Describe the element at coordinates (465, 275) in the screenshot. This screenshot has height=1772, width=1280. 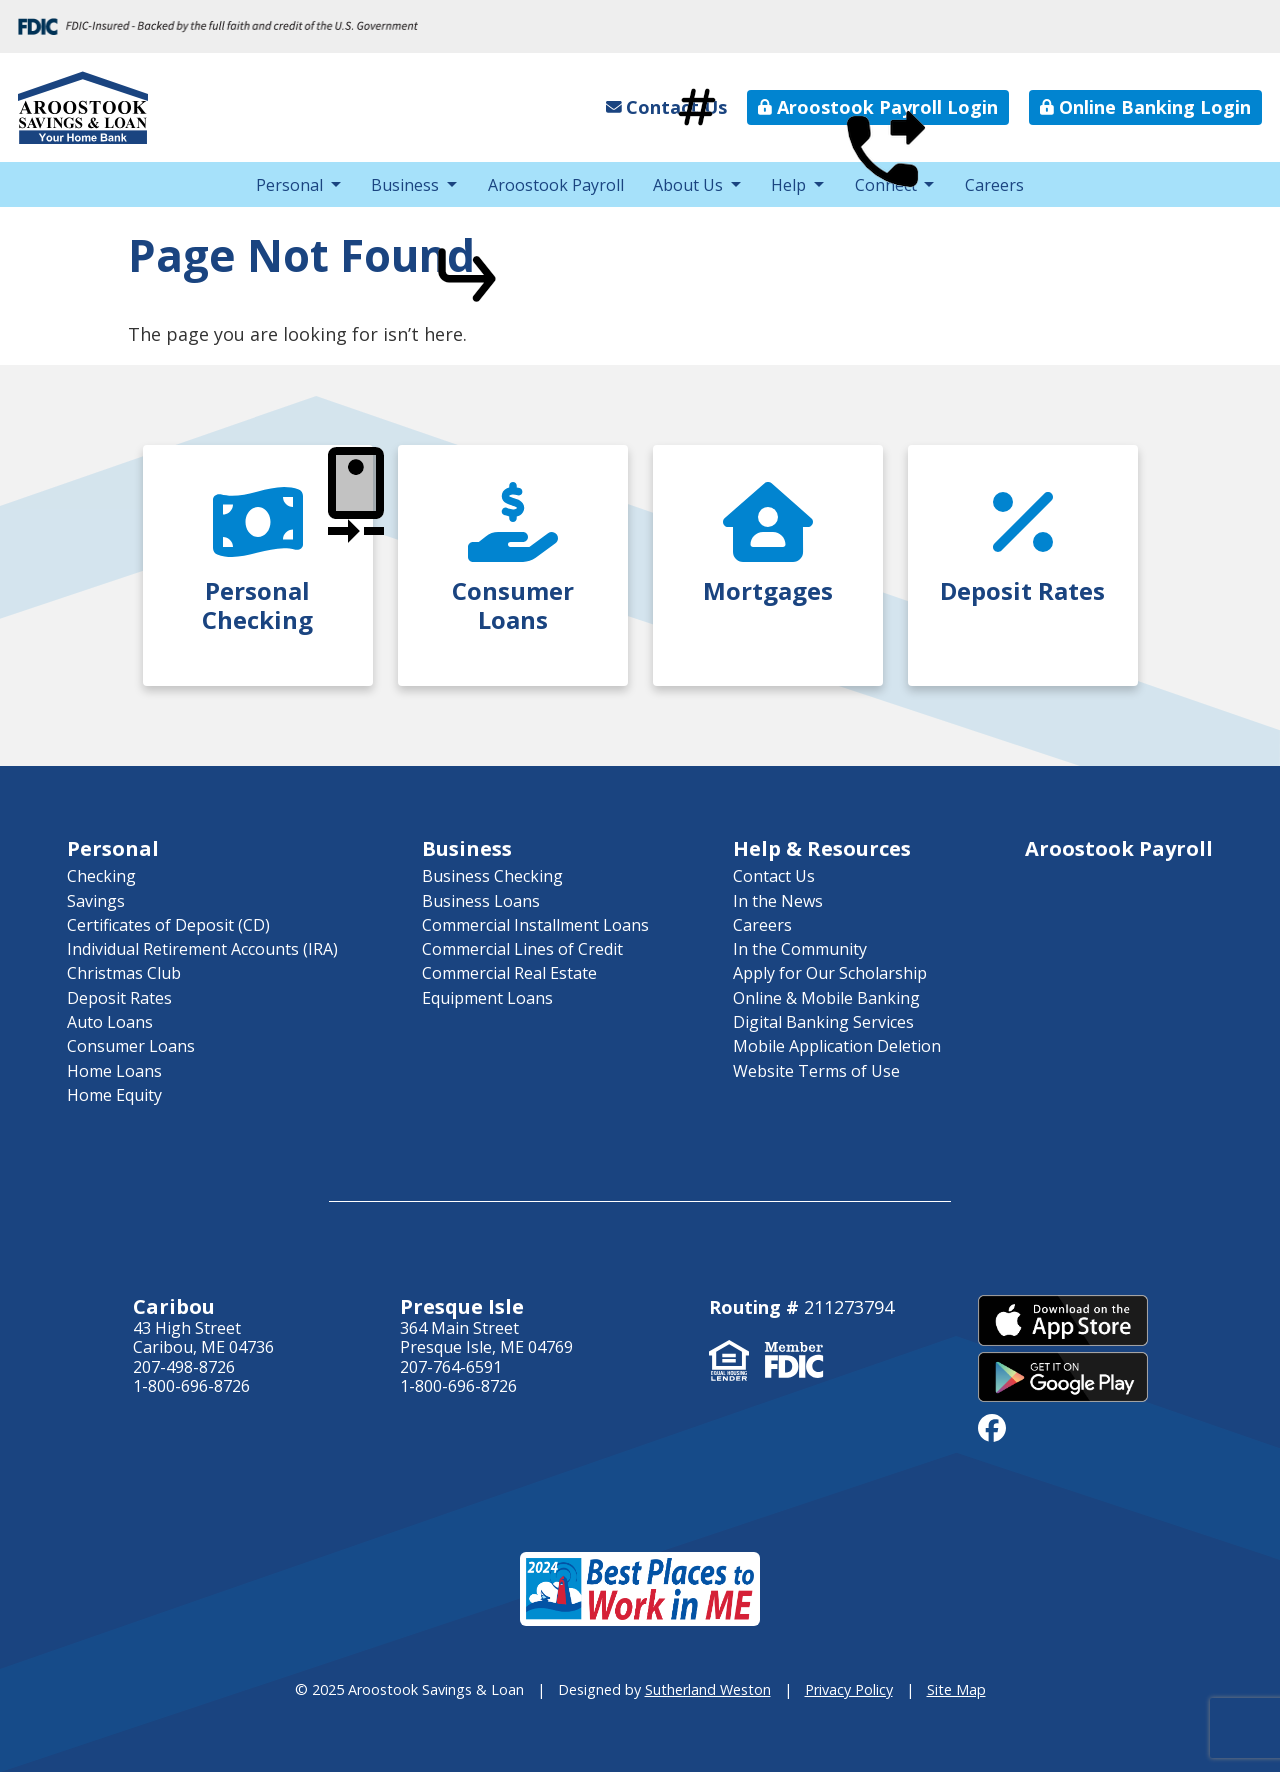
I see `navigate to sub-item or nested content` at that location.